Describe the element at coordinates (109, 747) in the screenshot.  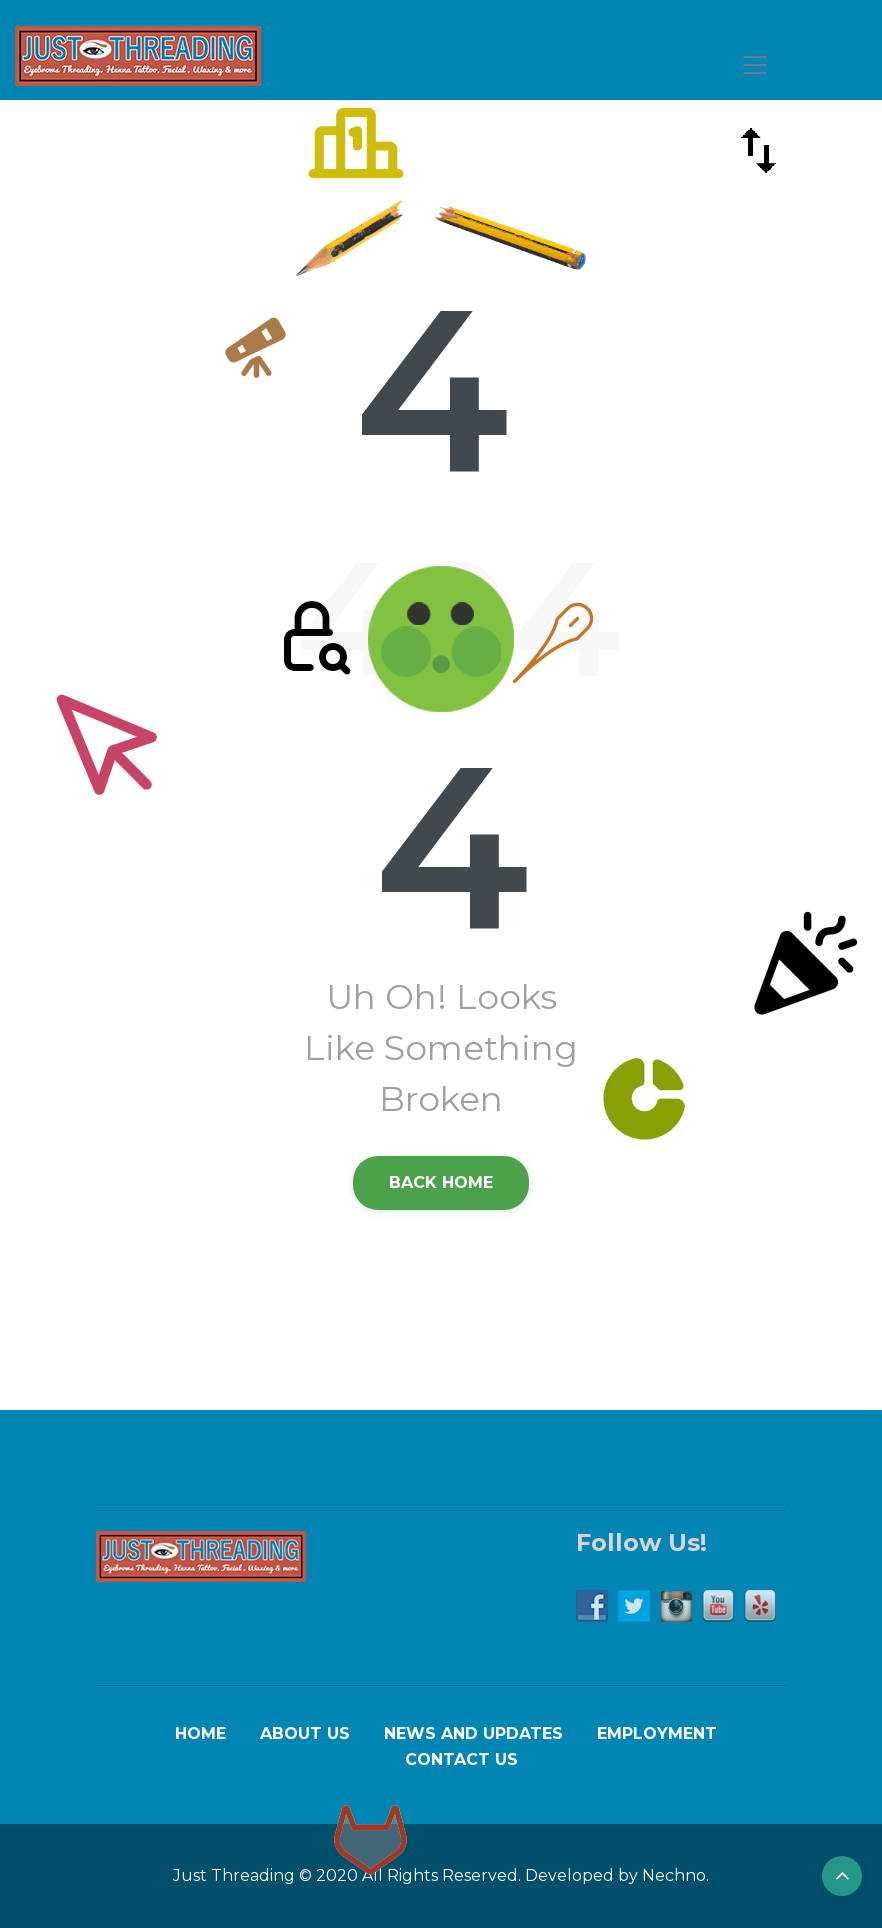
I see `cursor selection tool` at that location.